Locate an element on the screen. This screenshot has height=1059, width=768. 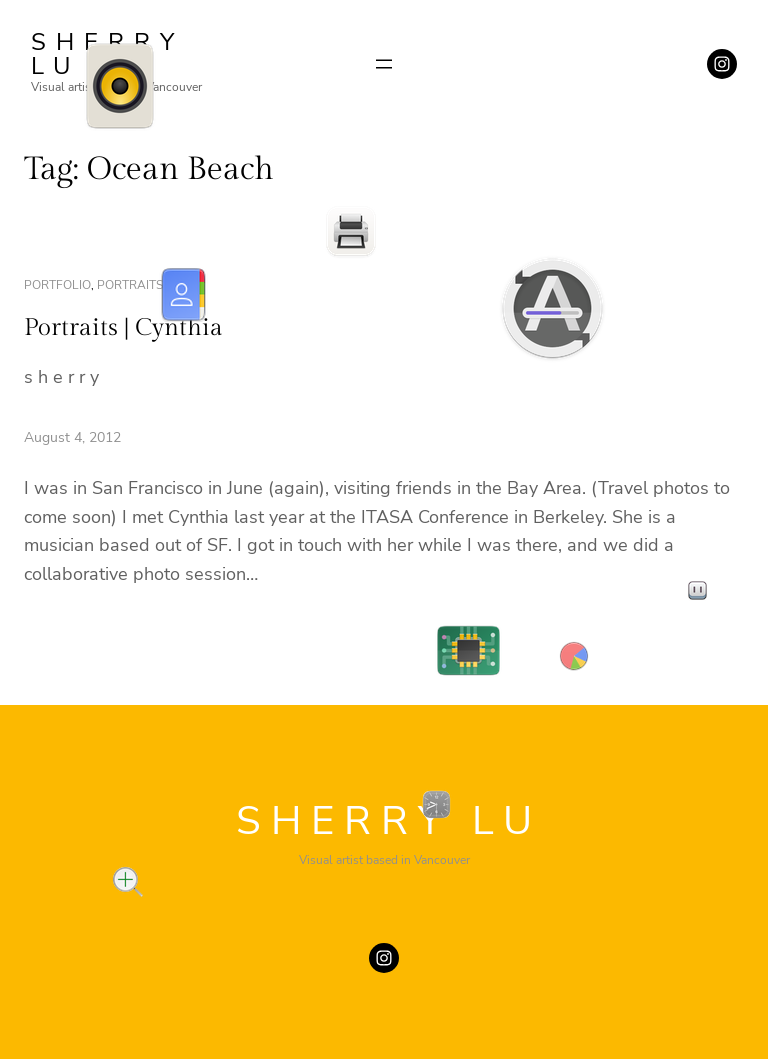
open disk usage analyzer is located at coordinates (574, 656).